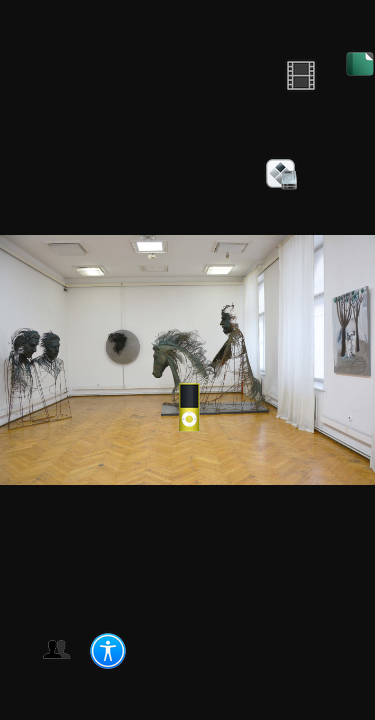 This screenshot has height=720, width=375. Describe the element at coordinates (57, 647) in the screenshot. I see `view storage used by other users on this device` at that location.